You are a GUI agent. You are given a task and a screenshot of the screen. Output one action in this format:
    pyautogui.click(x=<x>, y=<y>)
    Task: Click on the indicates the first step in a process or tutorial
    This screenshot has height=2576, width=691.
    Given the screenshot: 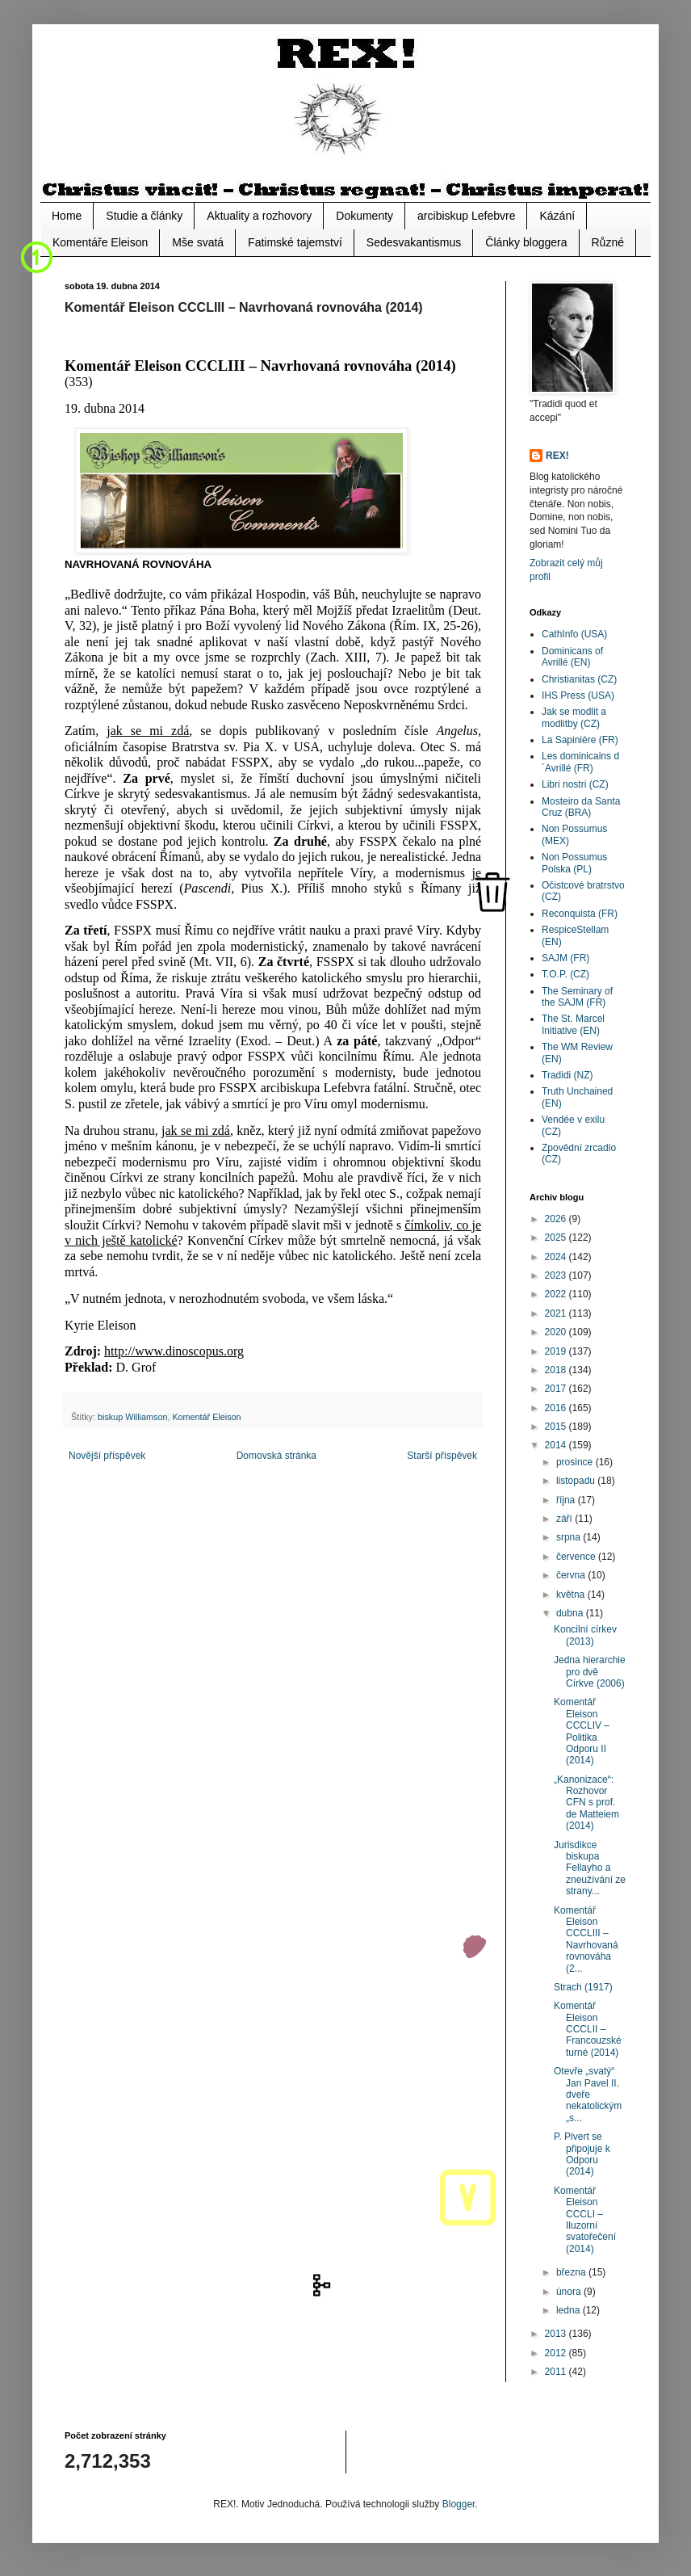 What is the action you would take?
    pyautogui.click(x=36, y=257)
    